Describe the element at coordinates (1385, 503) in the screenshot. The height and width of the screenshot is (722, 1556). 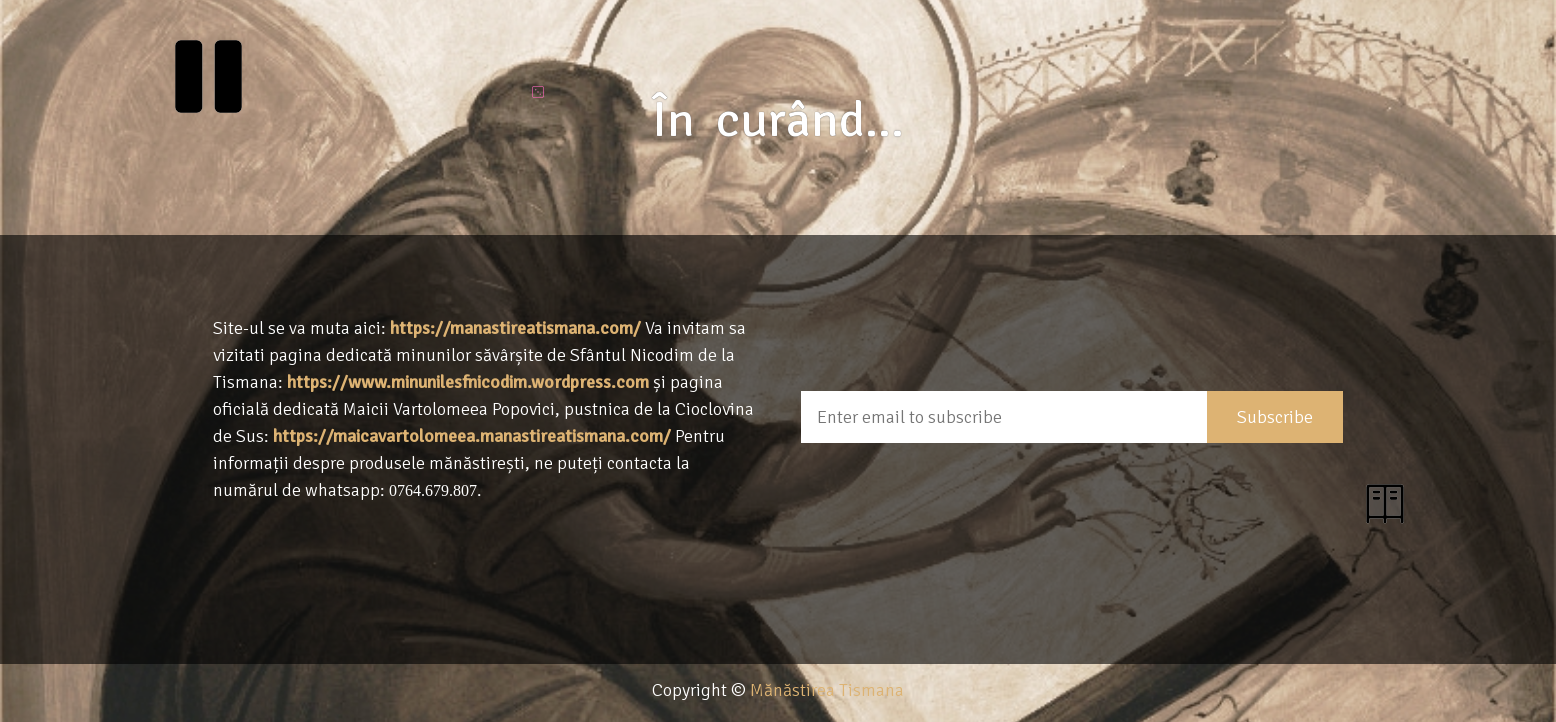
I see `access storage lockers` at that location.